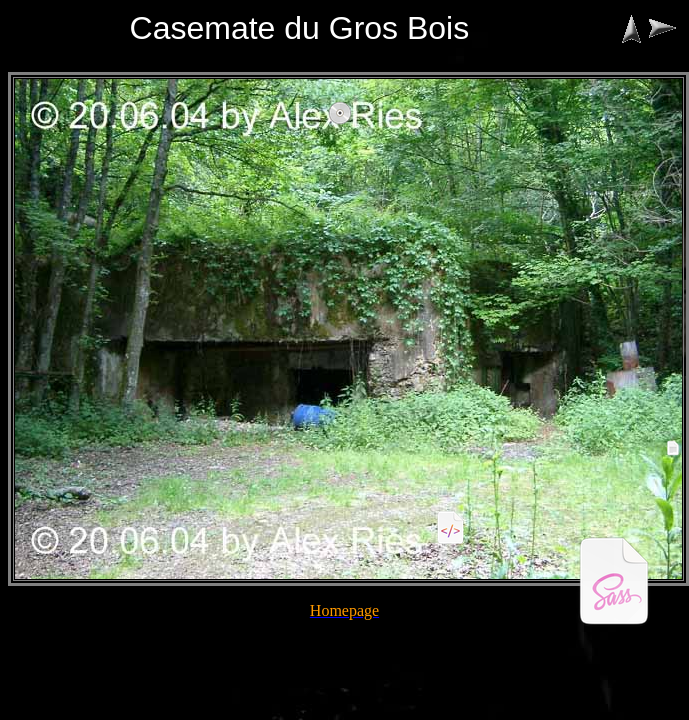  I want to click on a maven xml configuration file, so click(450, 527).